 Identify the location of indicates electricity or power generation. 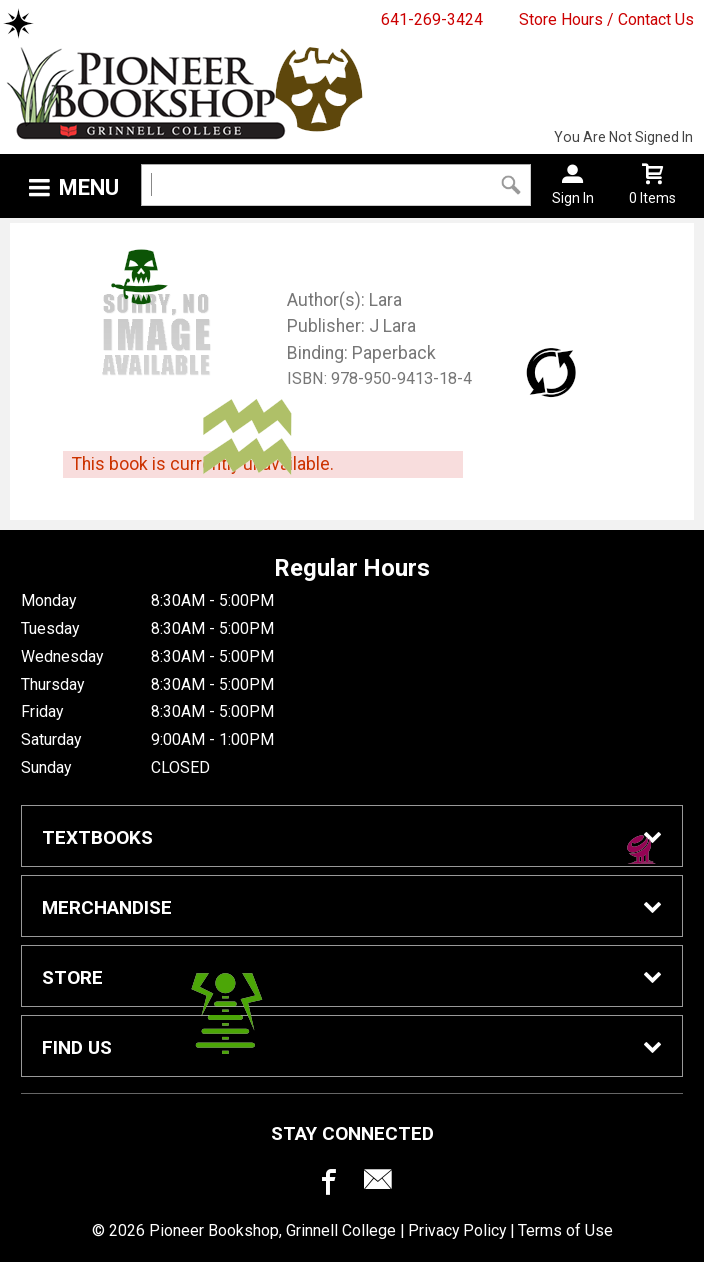
(225, 1013).